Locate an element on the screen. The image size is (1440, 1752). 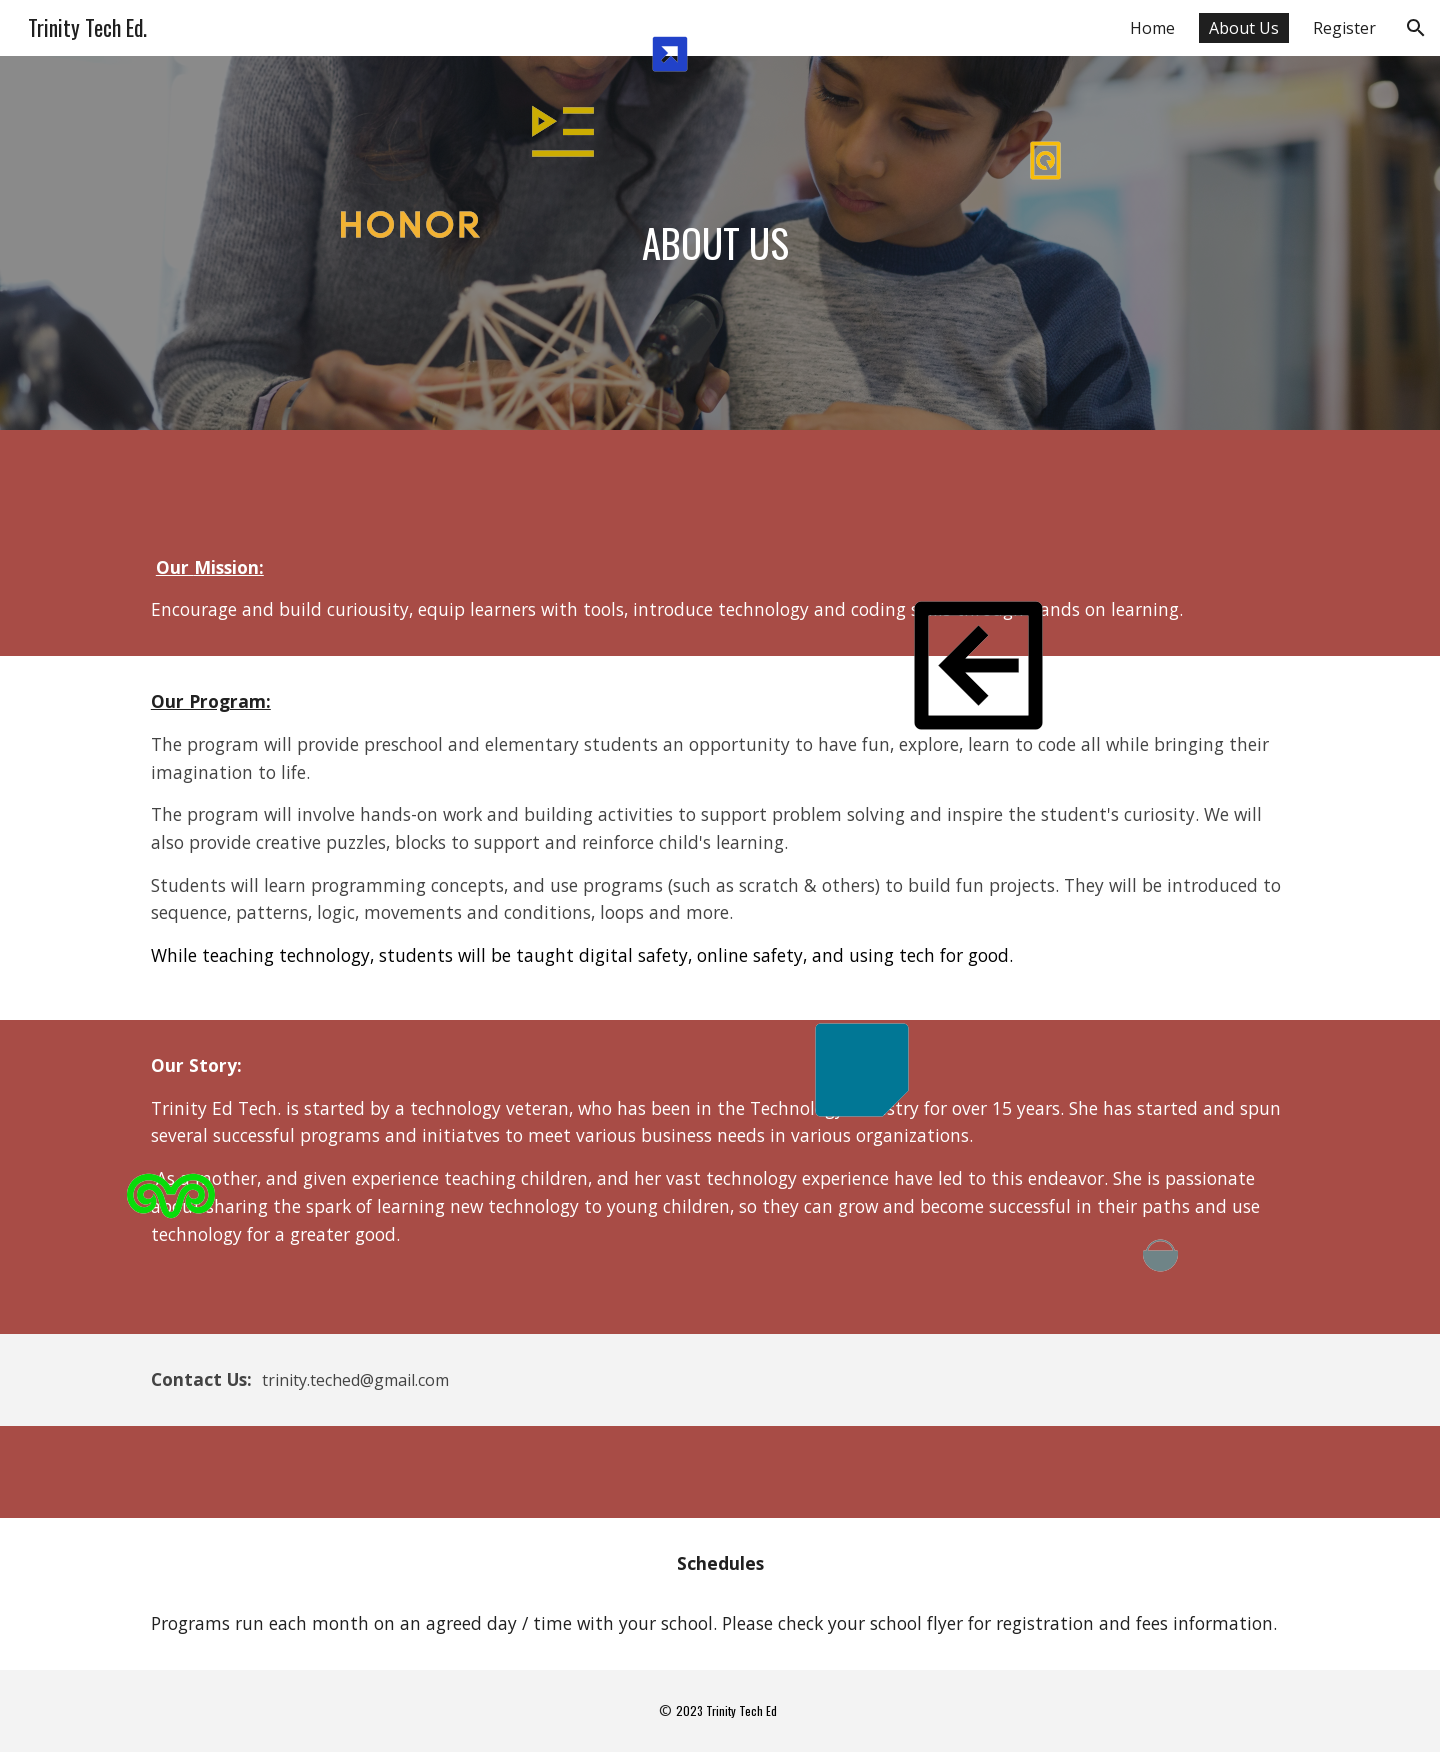
go back to the previous screen is located at coordinates (978, 665).